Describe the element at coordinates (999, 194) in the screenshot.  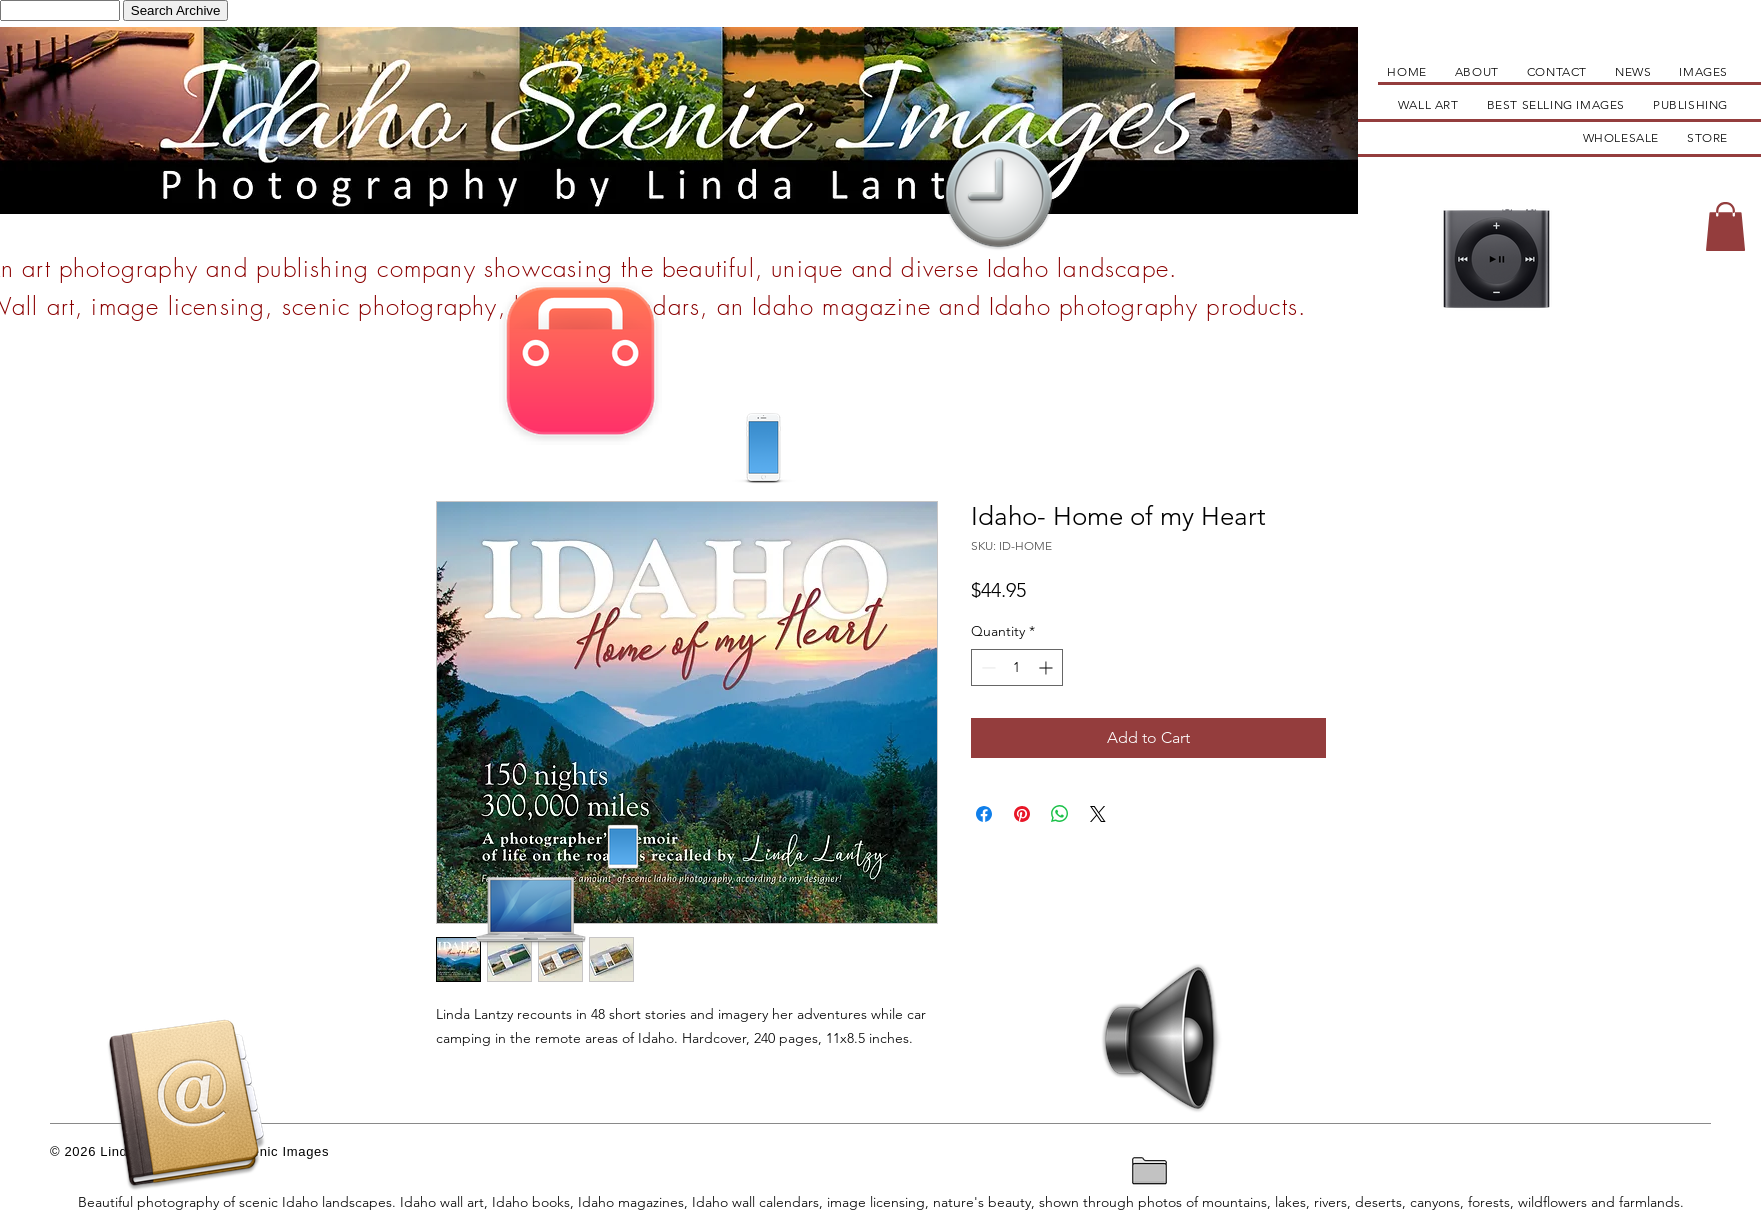
I see `view all recently accessed files` at that location.